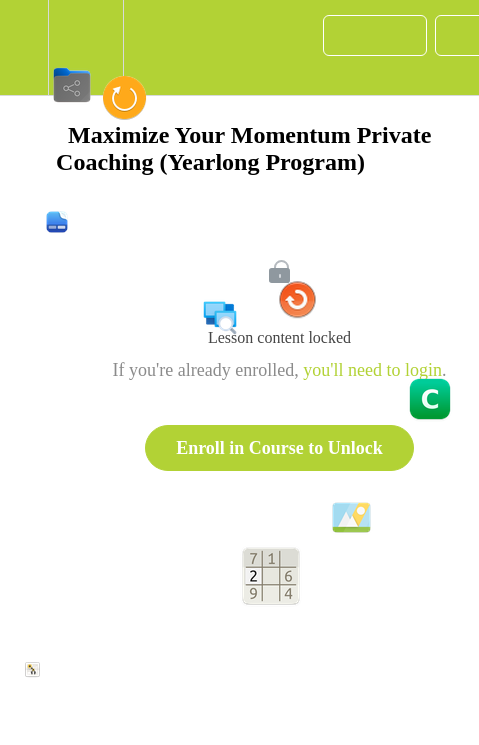  Describe the element at coordinates (430, 399) in the screenshot. I see `open the connectagram word puzzle game` at that location.